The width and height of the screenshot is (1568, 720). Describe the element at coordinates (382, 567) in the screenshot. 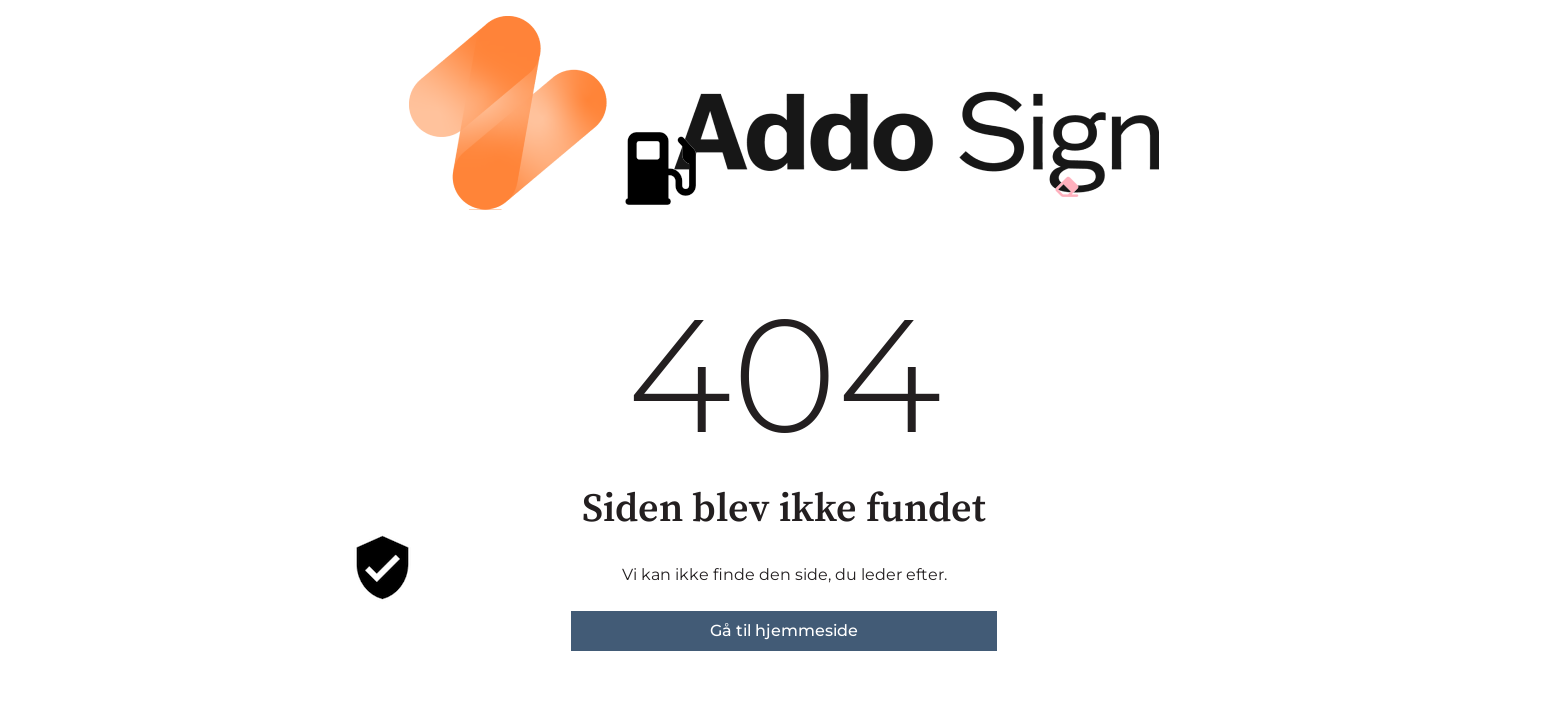

I see `indicates a verified or trusted user account` at that location.